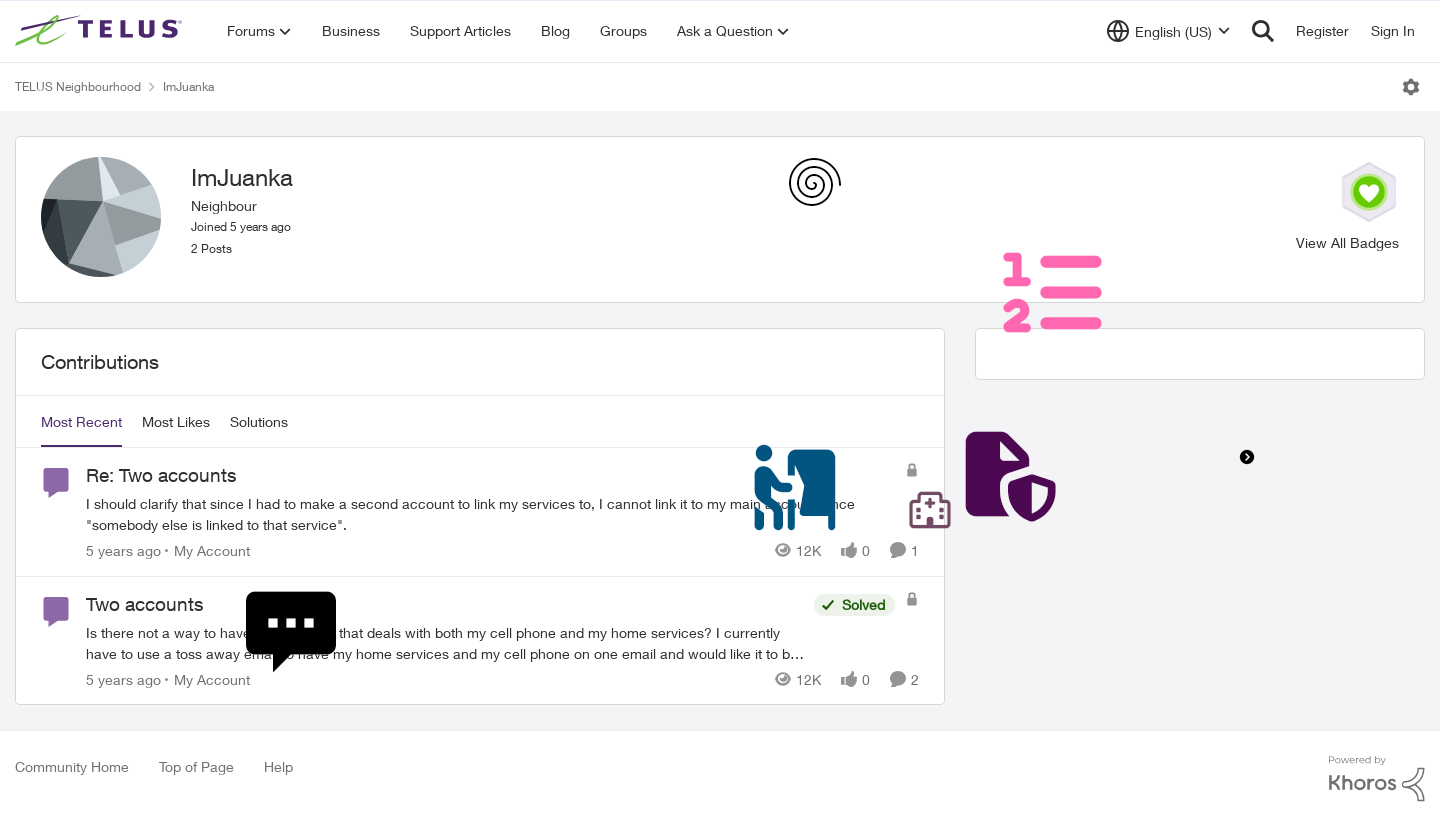 Image resolution: width=1440 pixels, height=827 pixels. Describe the element at coordinates (930, 510) in the screenshot. I see `view nearby hospitals or medical facilities` at that location.